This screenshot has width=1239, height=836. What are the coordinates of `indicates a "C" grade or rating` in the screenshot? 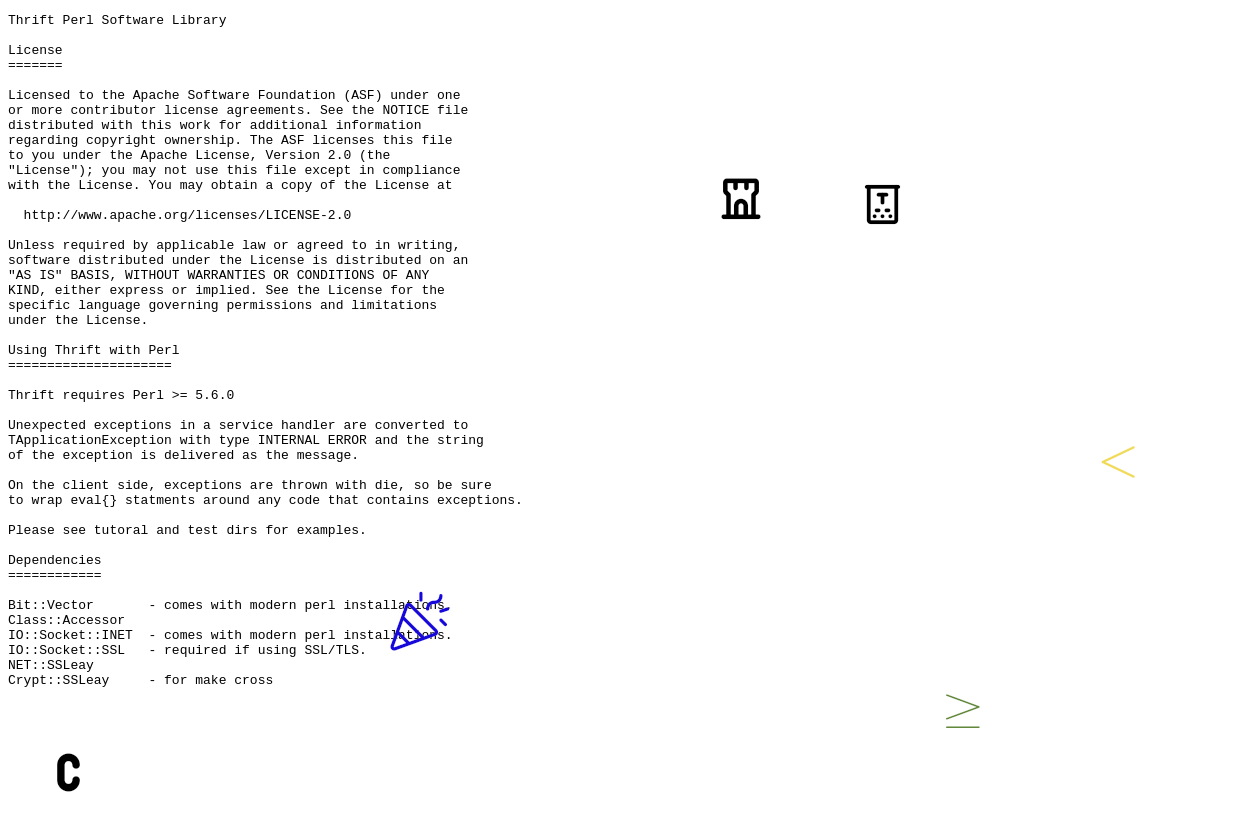 It's located at (68, 772).